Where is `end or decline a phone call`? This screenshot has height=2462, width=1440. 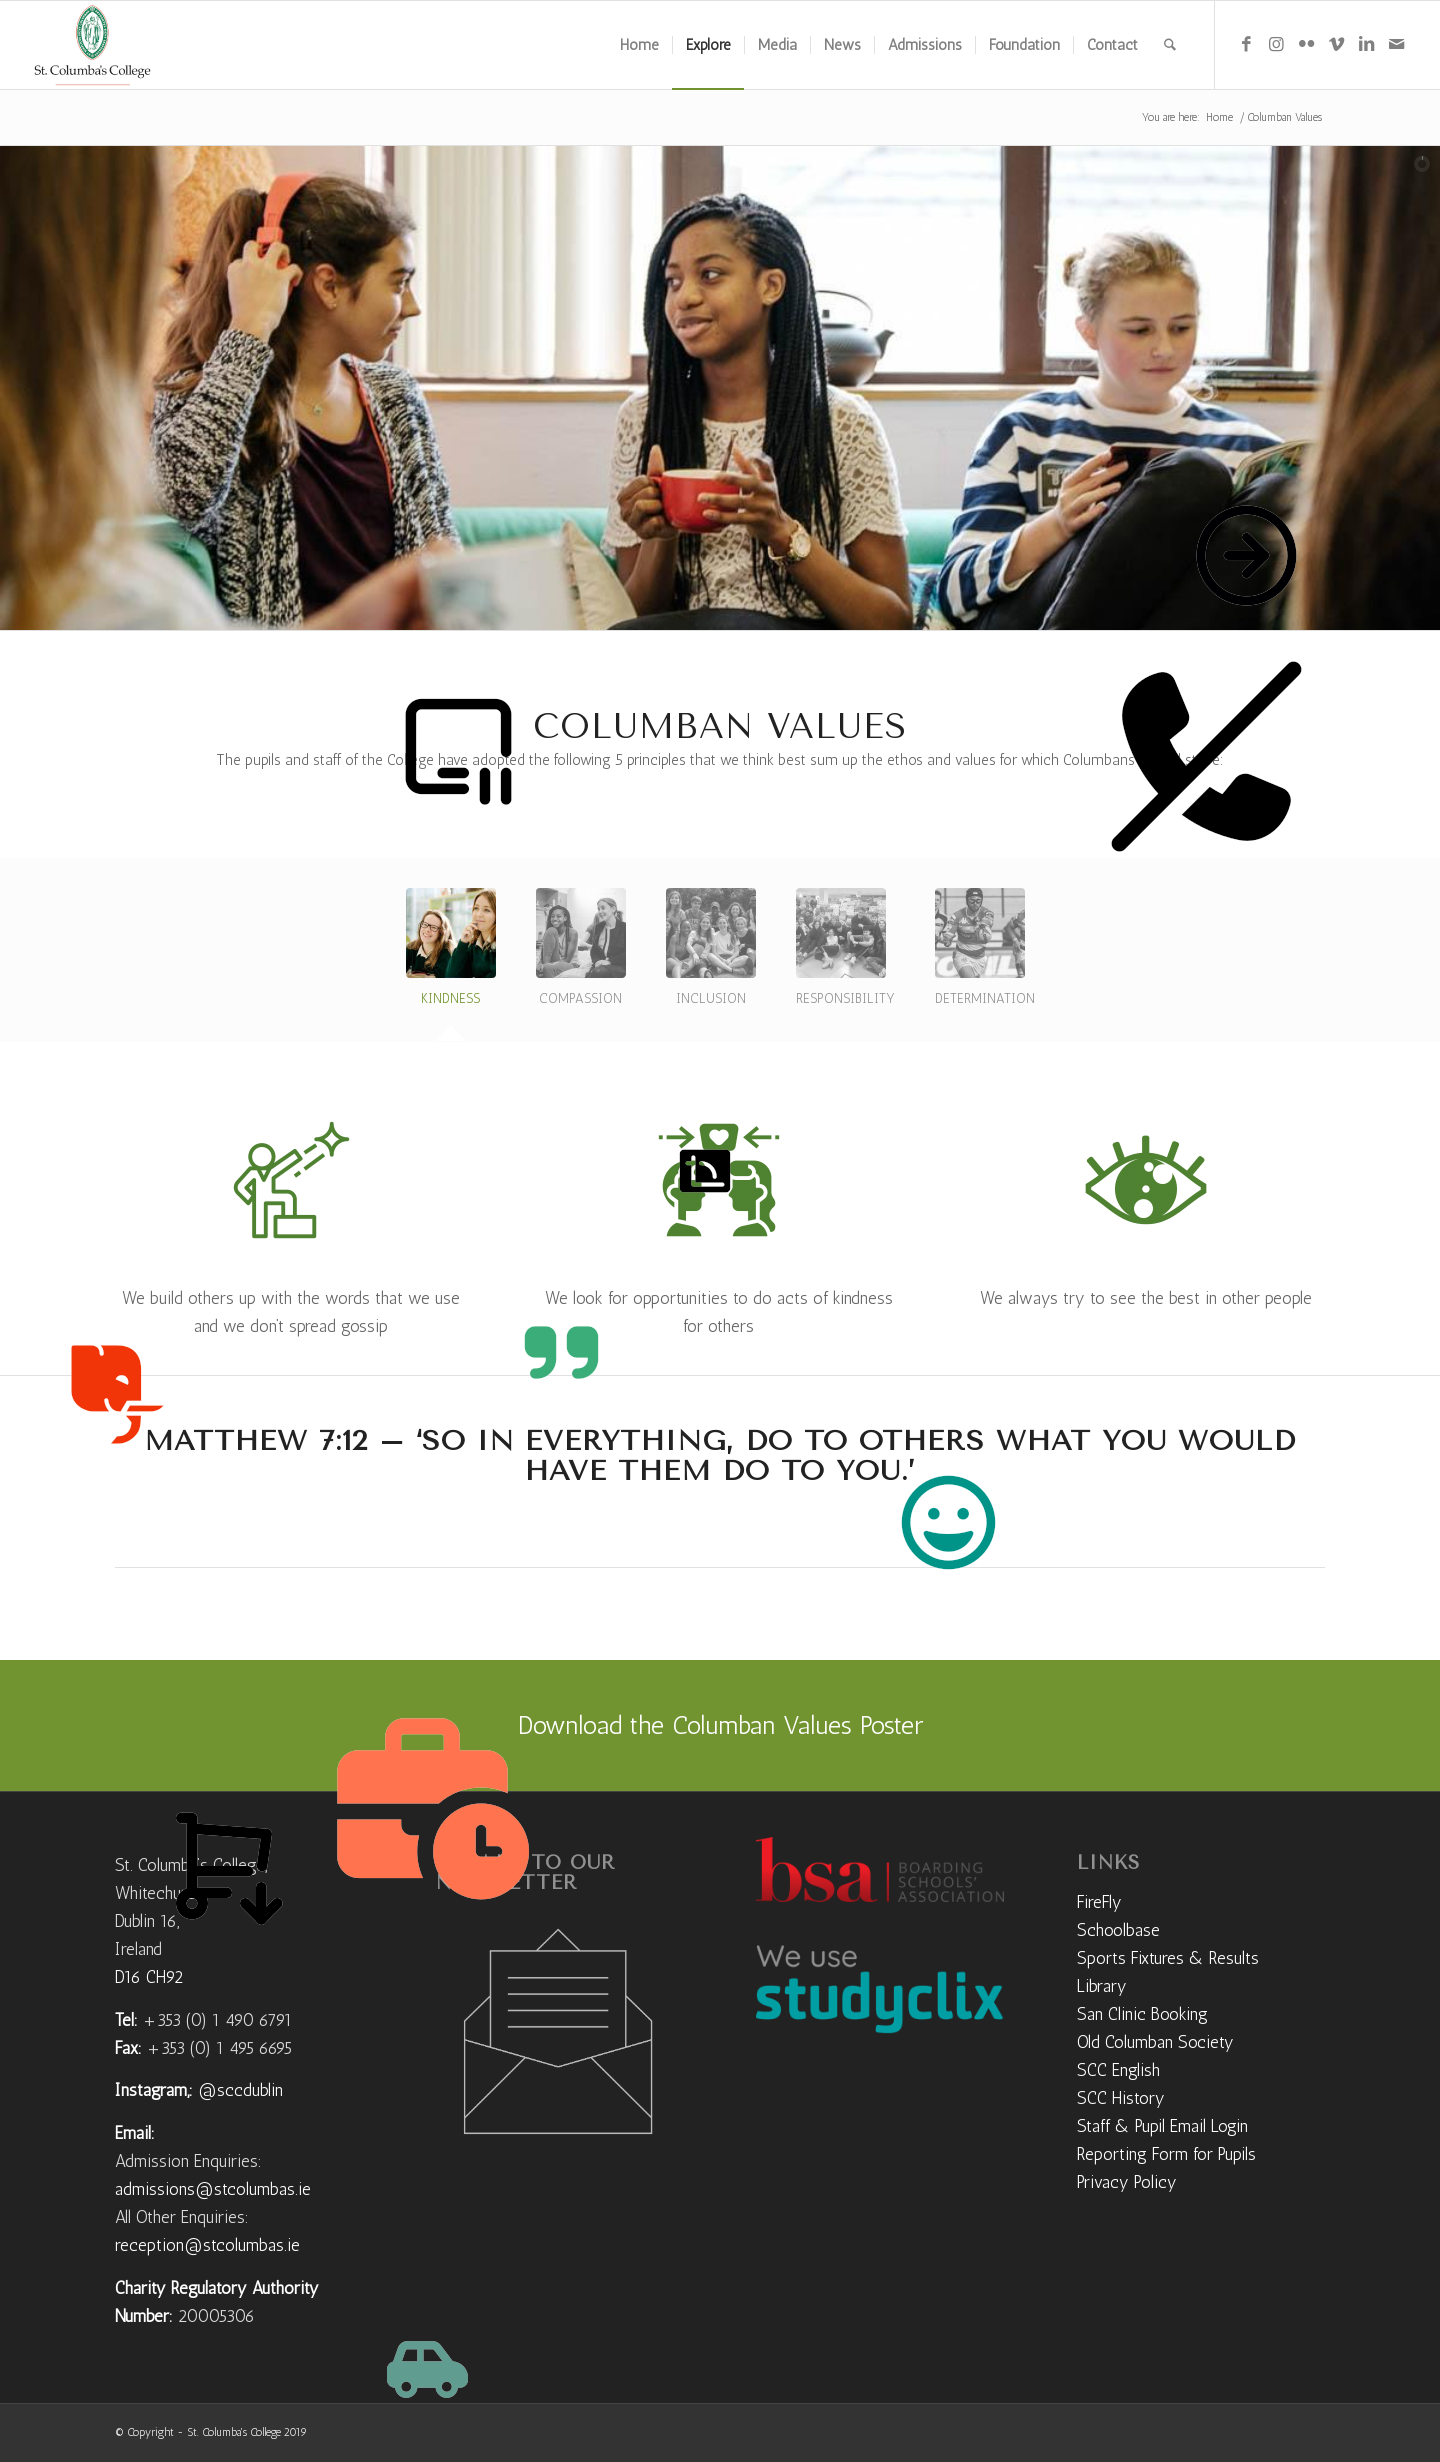
end or decline a phone call is located at coordinates (1206, 756).